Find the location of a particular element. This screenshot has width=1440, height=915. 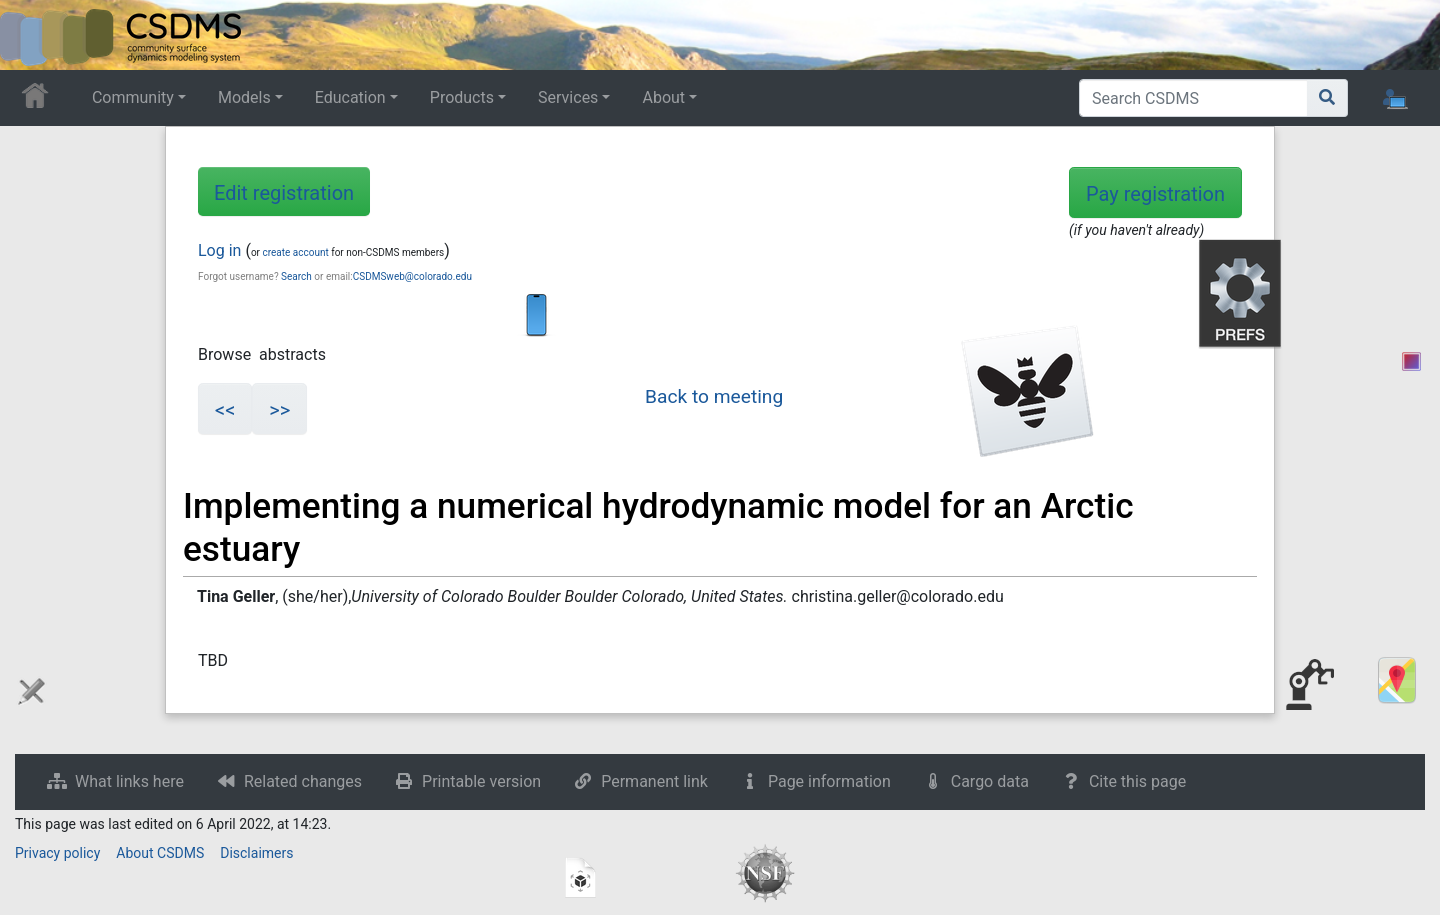

open GarageBand preferences or settings is located at coordinates (1240, 296).